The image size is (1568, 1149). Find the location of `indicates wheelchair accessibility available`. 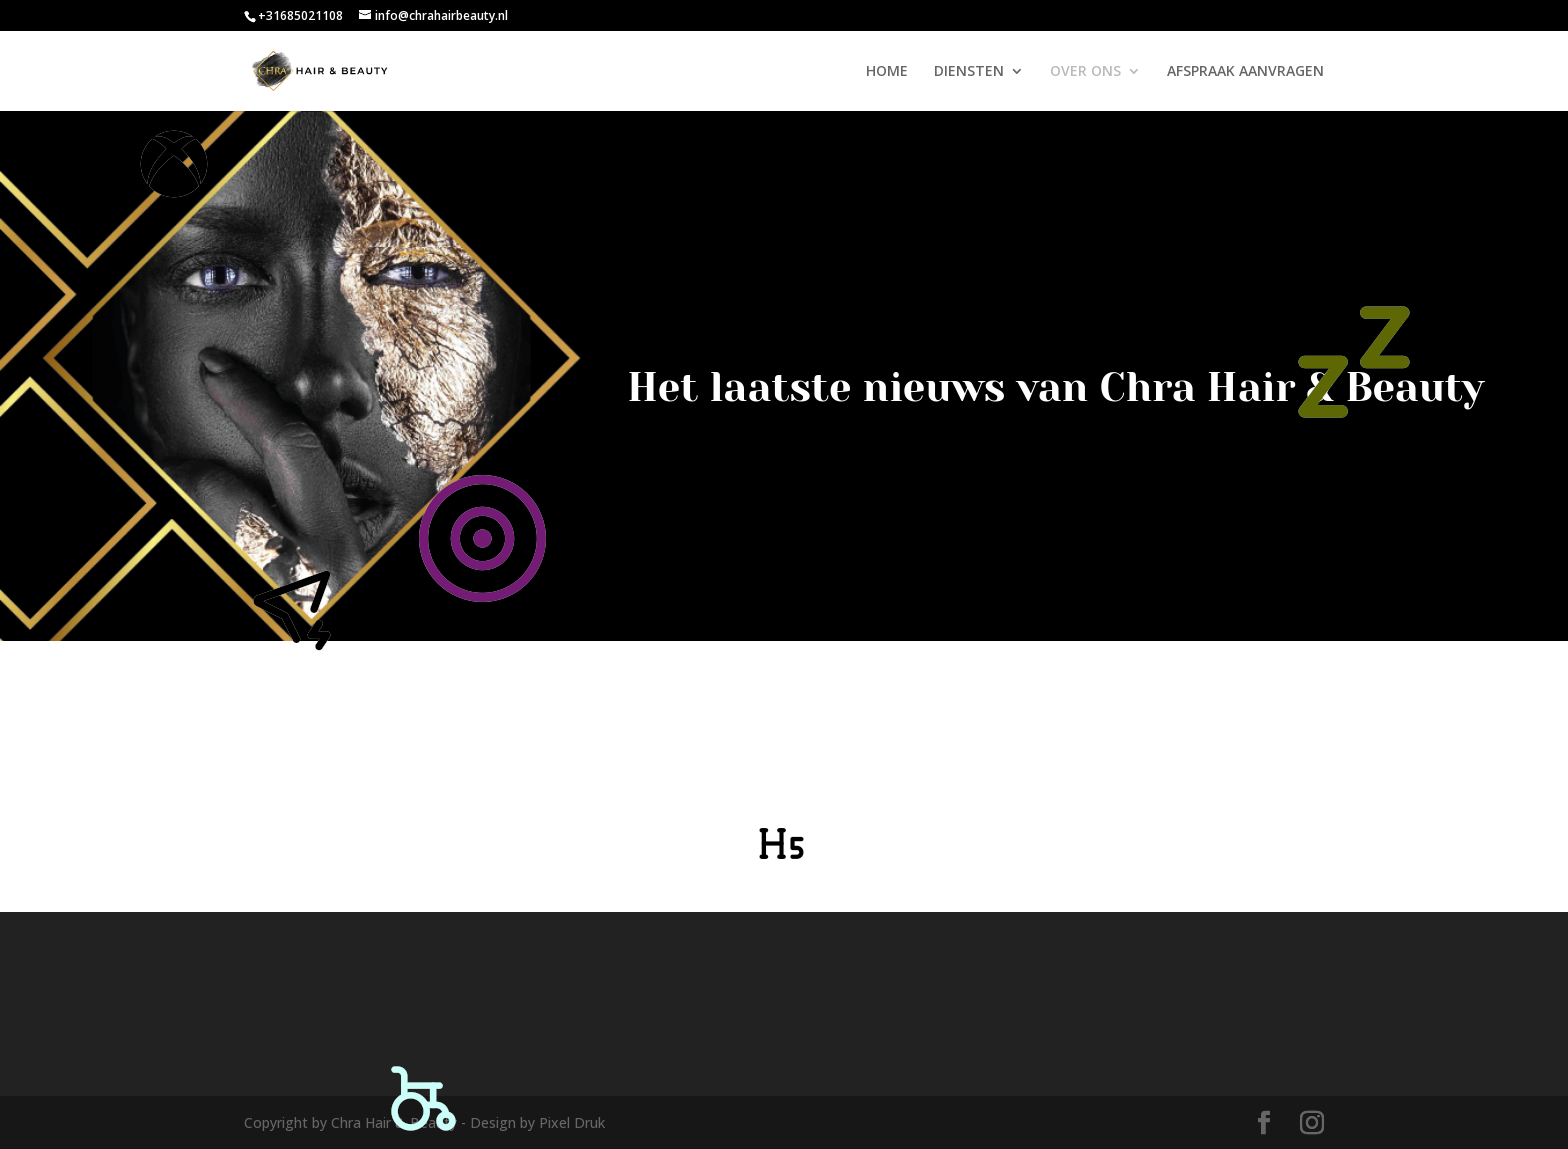

indicates wheelchair accessibility available is located at coordinates (423, 1098).